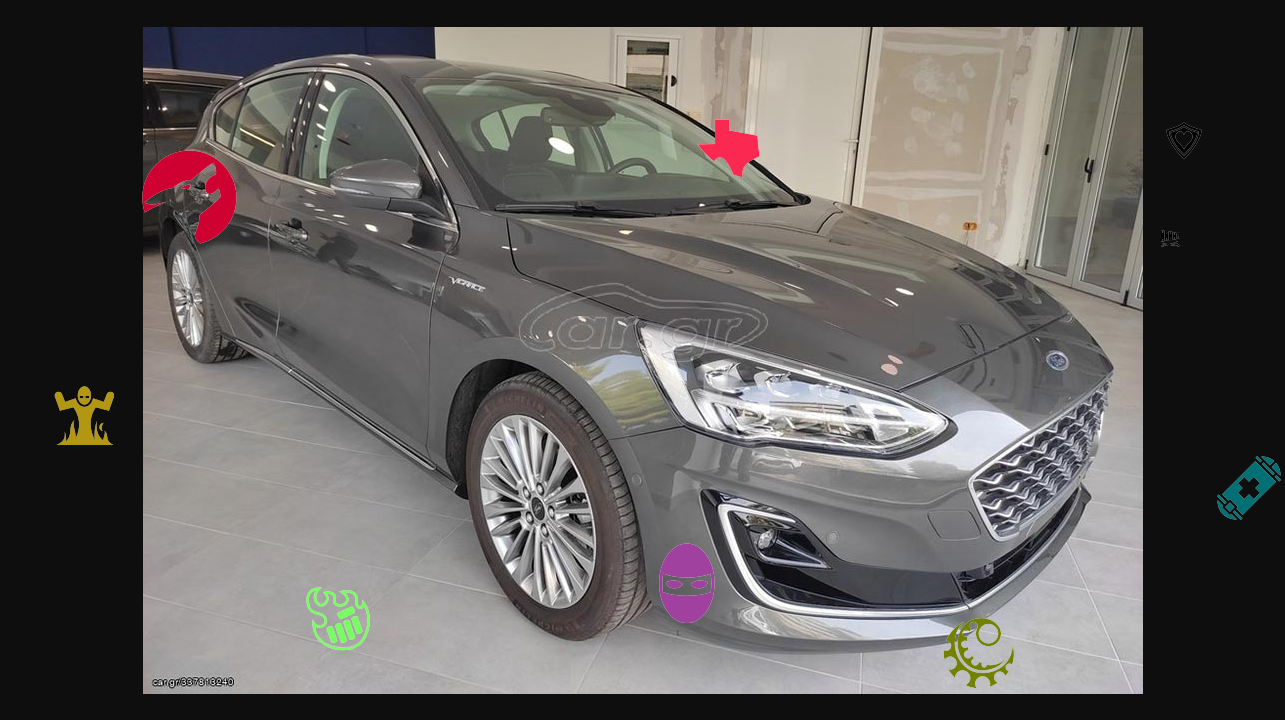 This screenshot has height=720, width=1285. What do you see at coordinates (687, 583) in the screenshot?
I see `toggle stealth or incognito mode` at bounding box center [687, 583].